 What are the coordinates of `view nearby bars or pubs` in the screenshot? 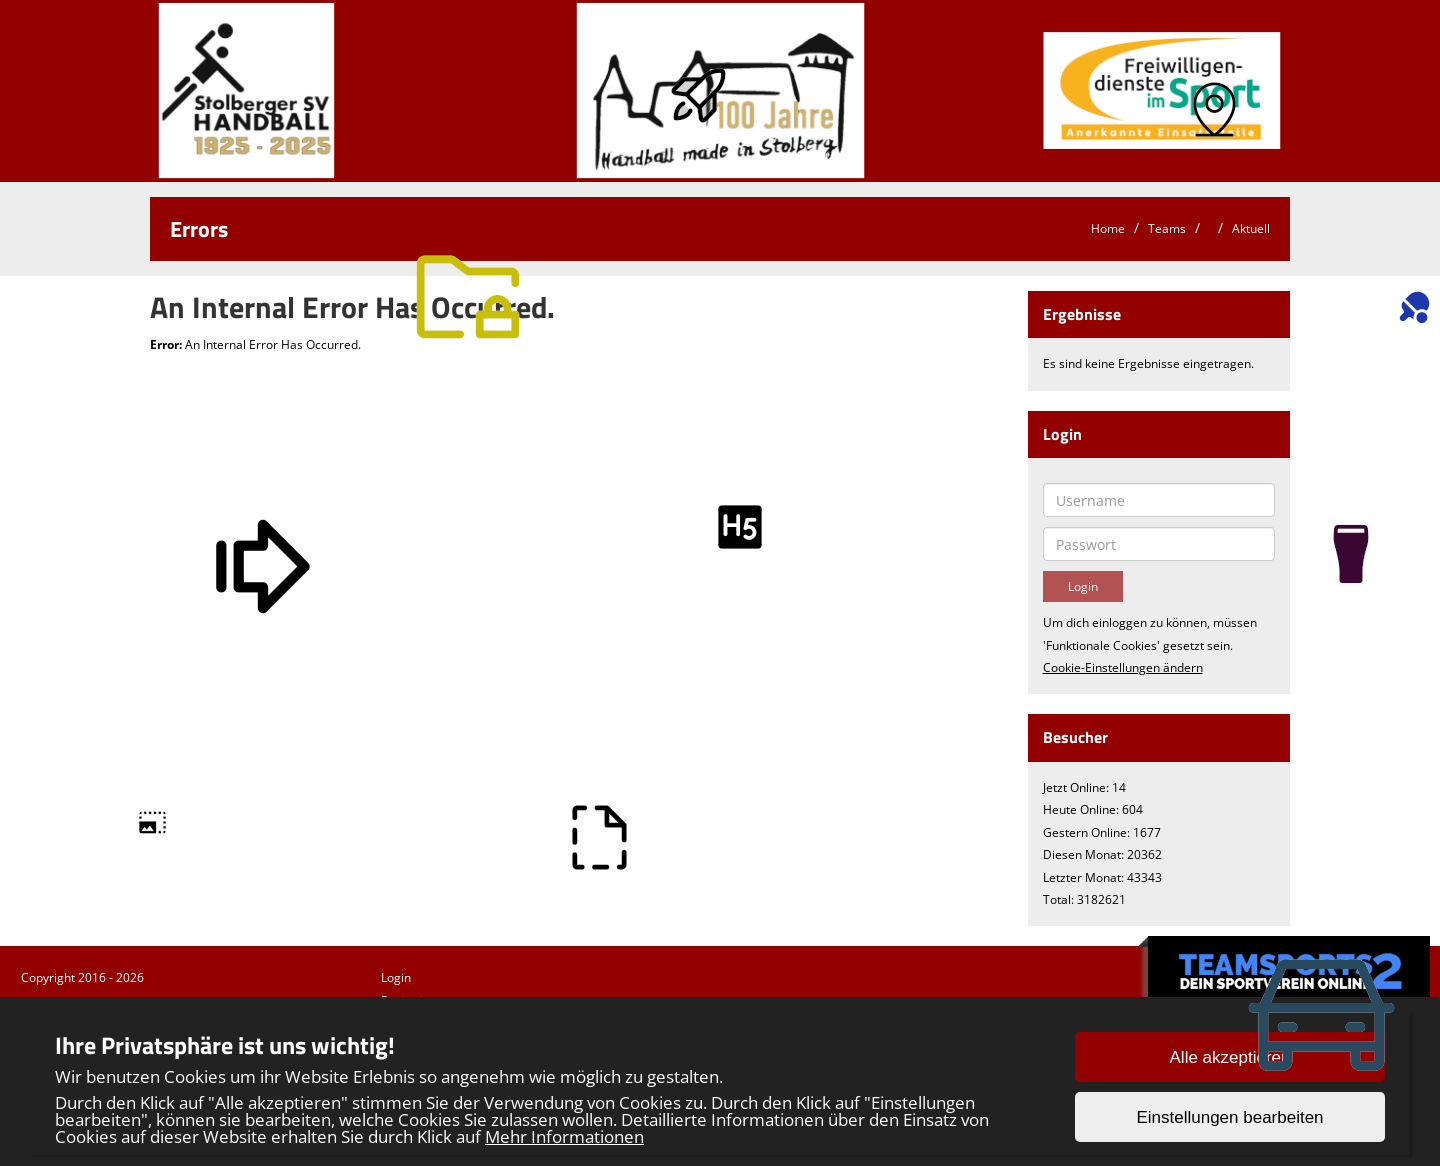 It's located at (1351, 554).